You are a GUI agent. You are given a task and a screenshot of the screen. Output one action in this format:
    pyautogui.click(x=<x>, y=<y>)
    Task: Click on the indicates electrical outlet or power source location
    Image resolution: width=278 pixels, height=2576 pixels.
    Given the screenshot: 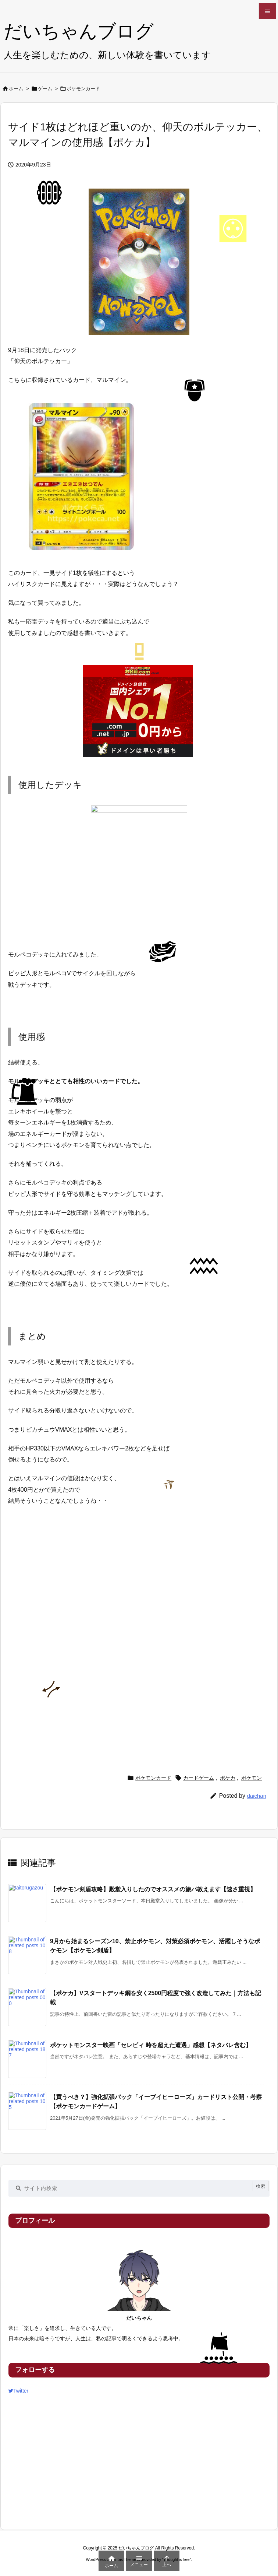 What is the action you would take?
    pyautogui.click(x=233, y=228)
    